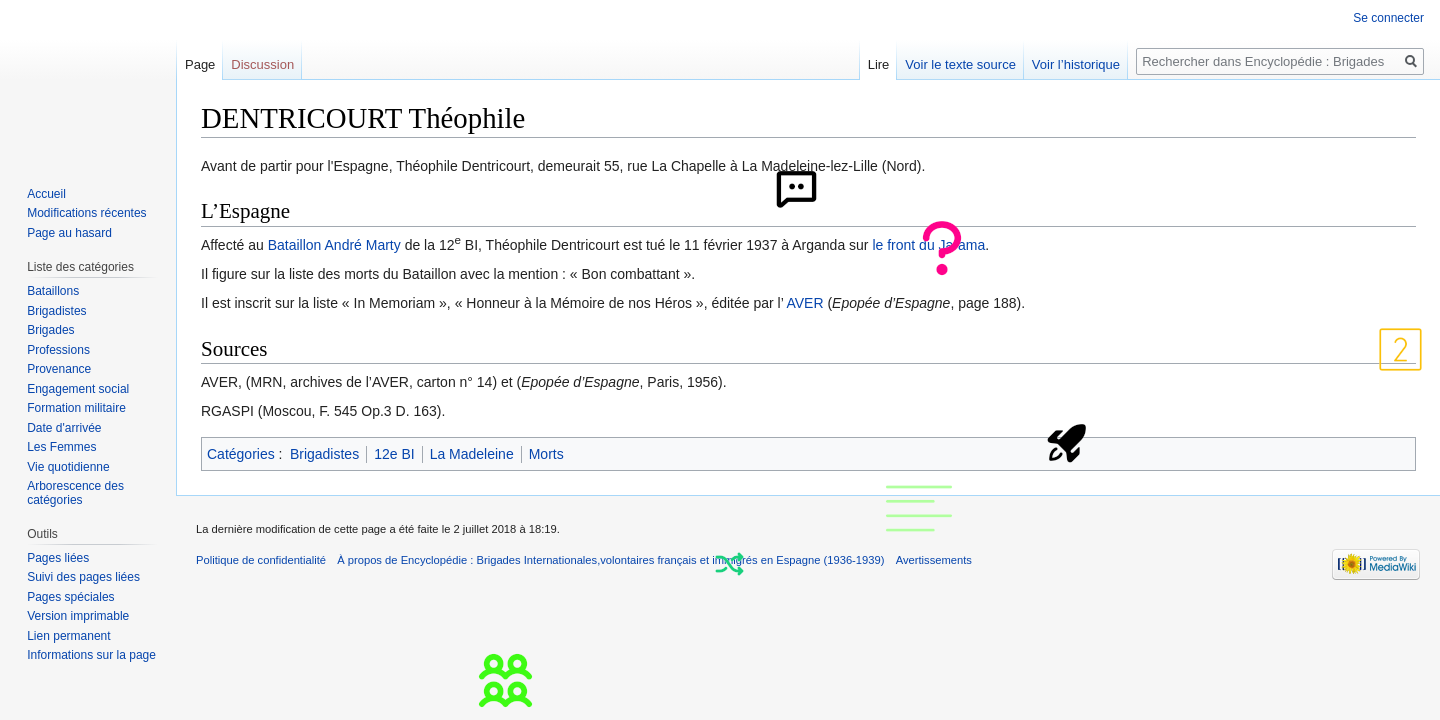 The image size is (1440, 720). I want to click on open chat or messaging, so click(796, 186).